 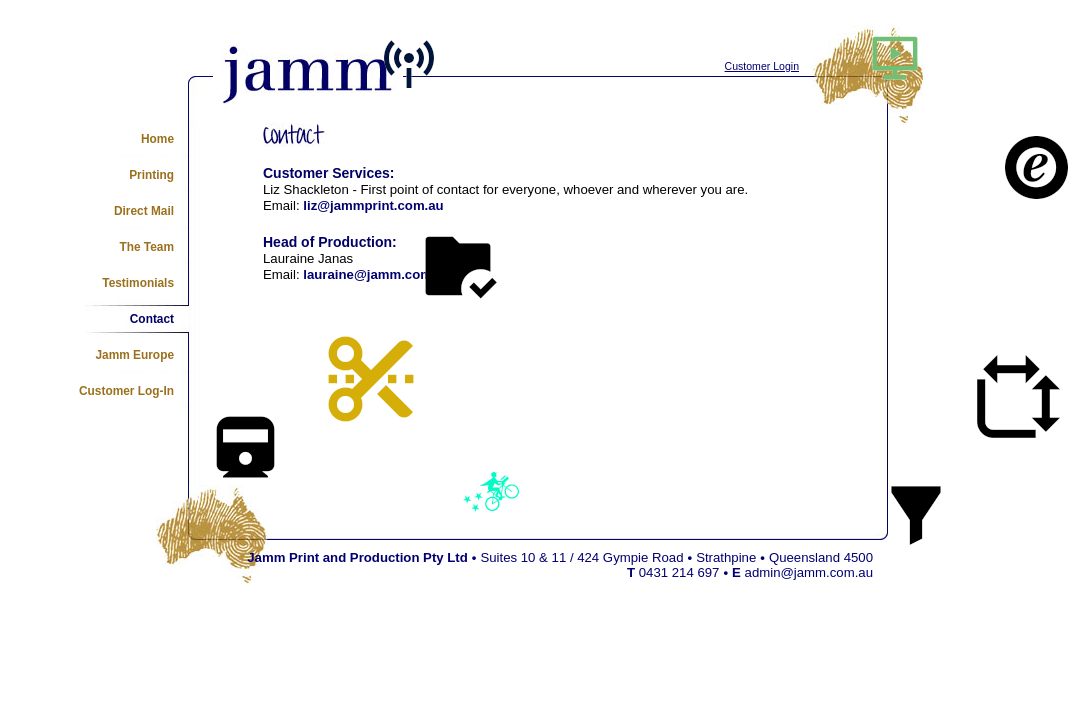 What do you see at coordinates (1036, 167) in the screenshot?
I see `trusted shops certification badge indicating verified seller status` at bounding box center [1036, 167].